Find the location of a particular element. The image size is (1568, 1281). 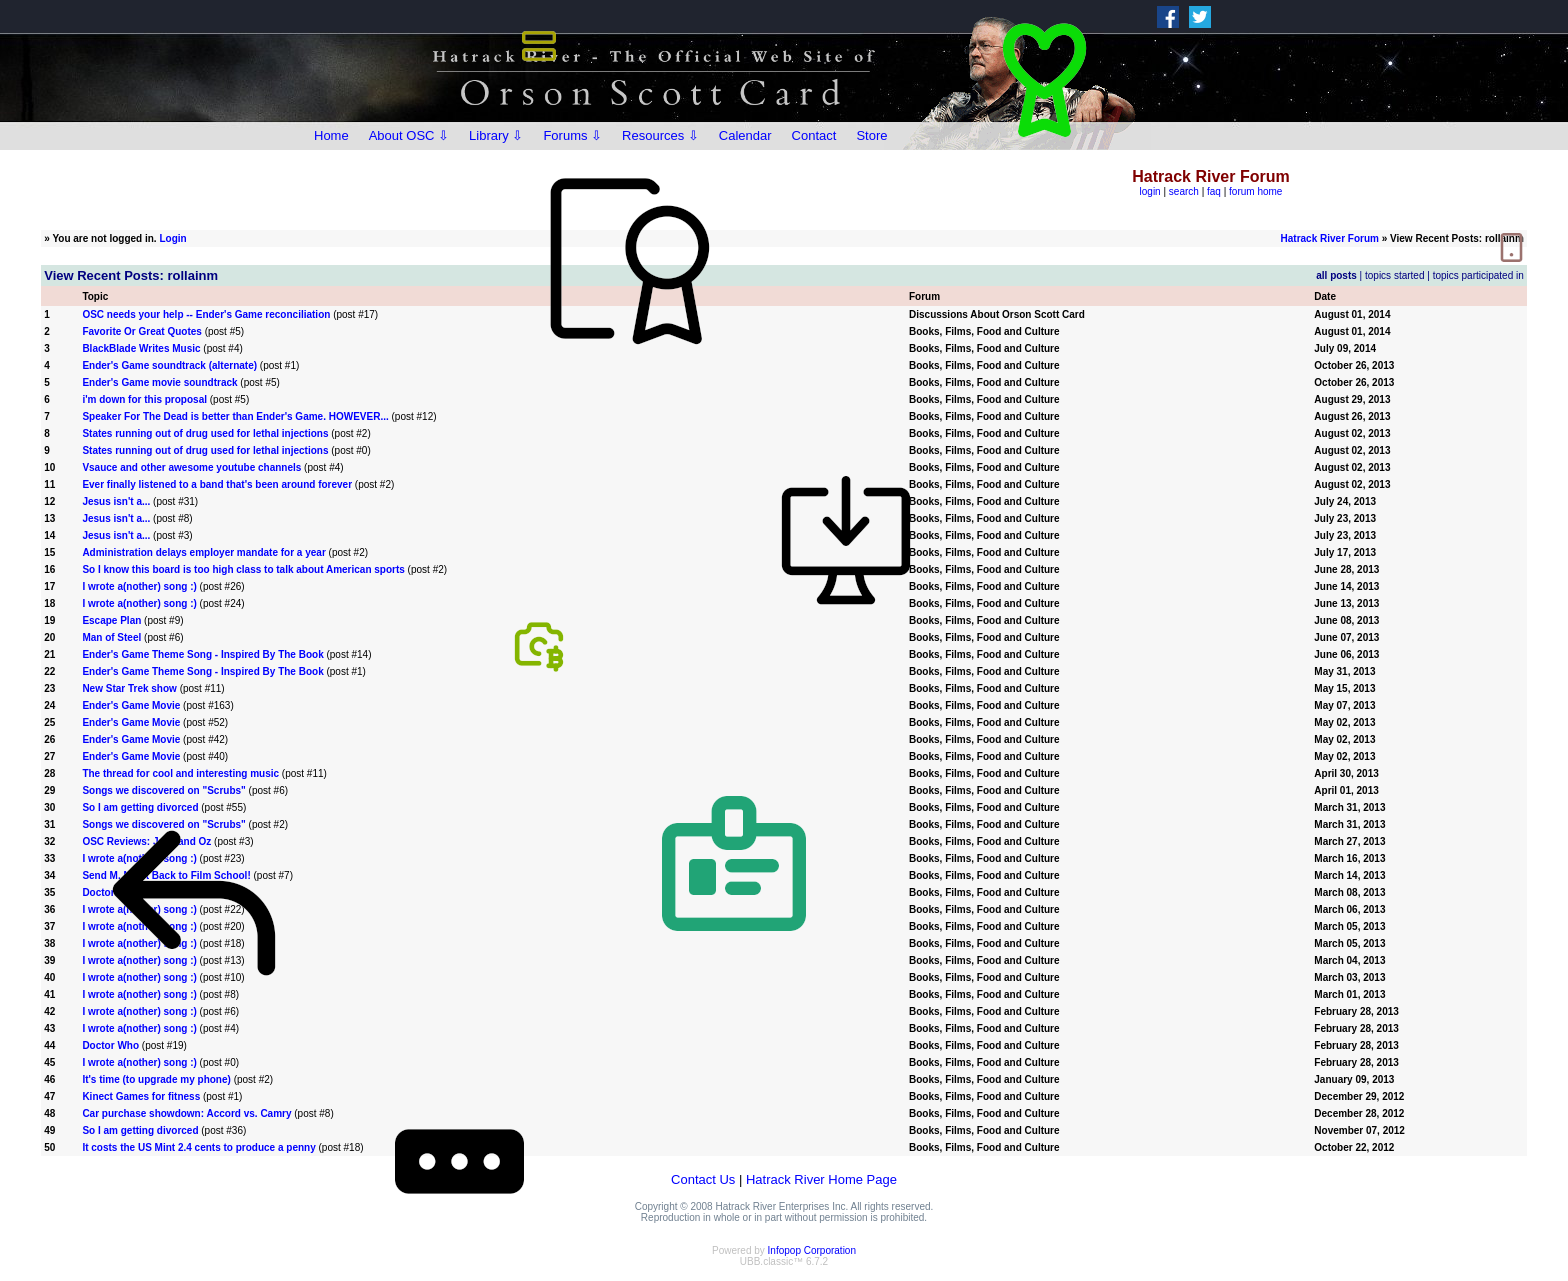

capture or scan bitcoin QR codes is located at coordinates (539, 644).